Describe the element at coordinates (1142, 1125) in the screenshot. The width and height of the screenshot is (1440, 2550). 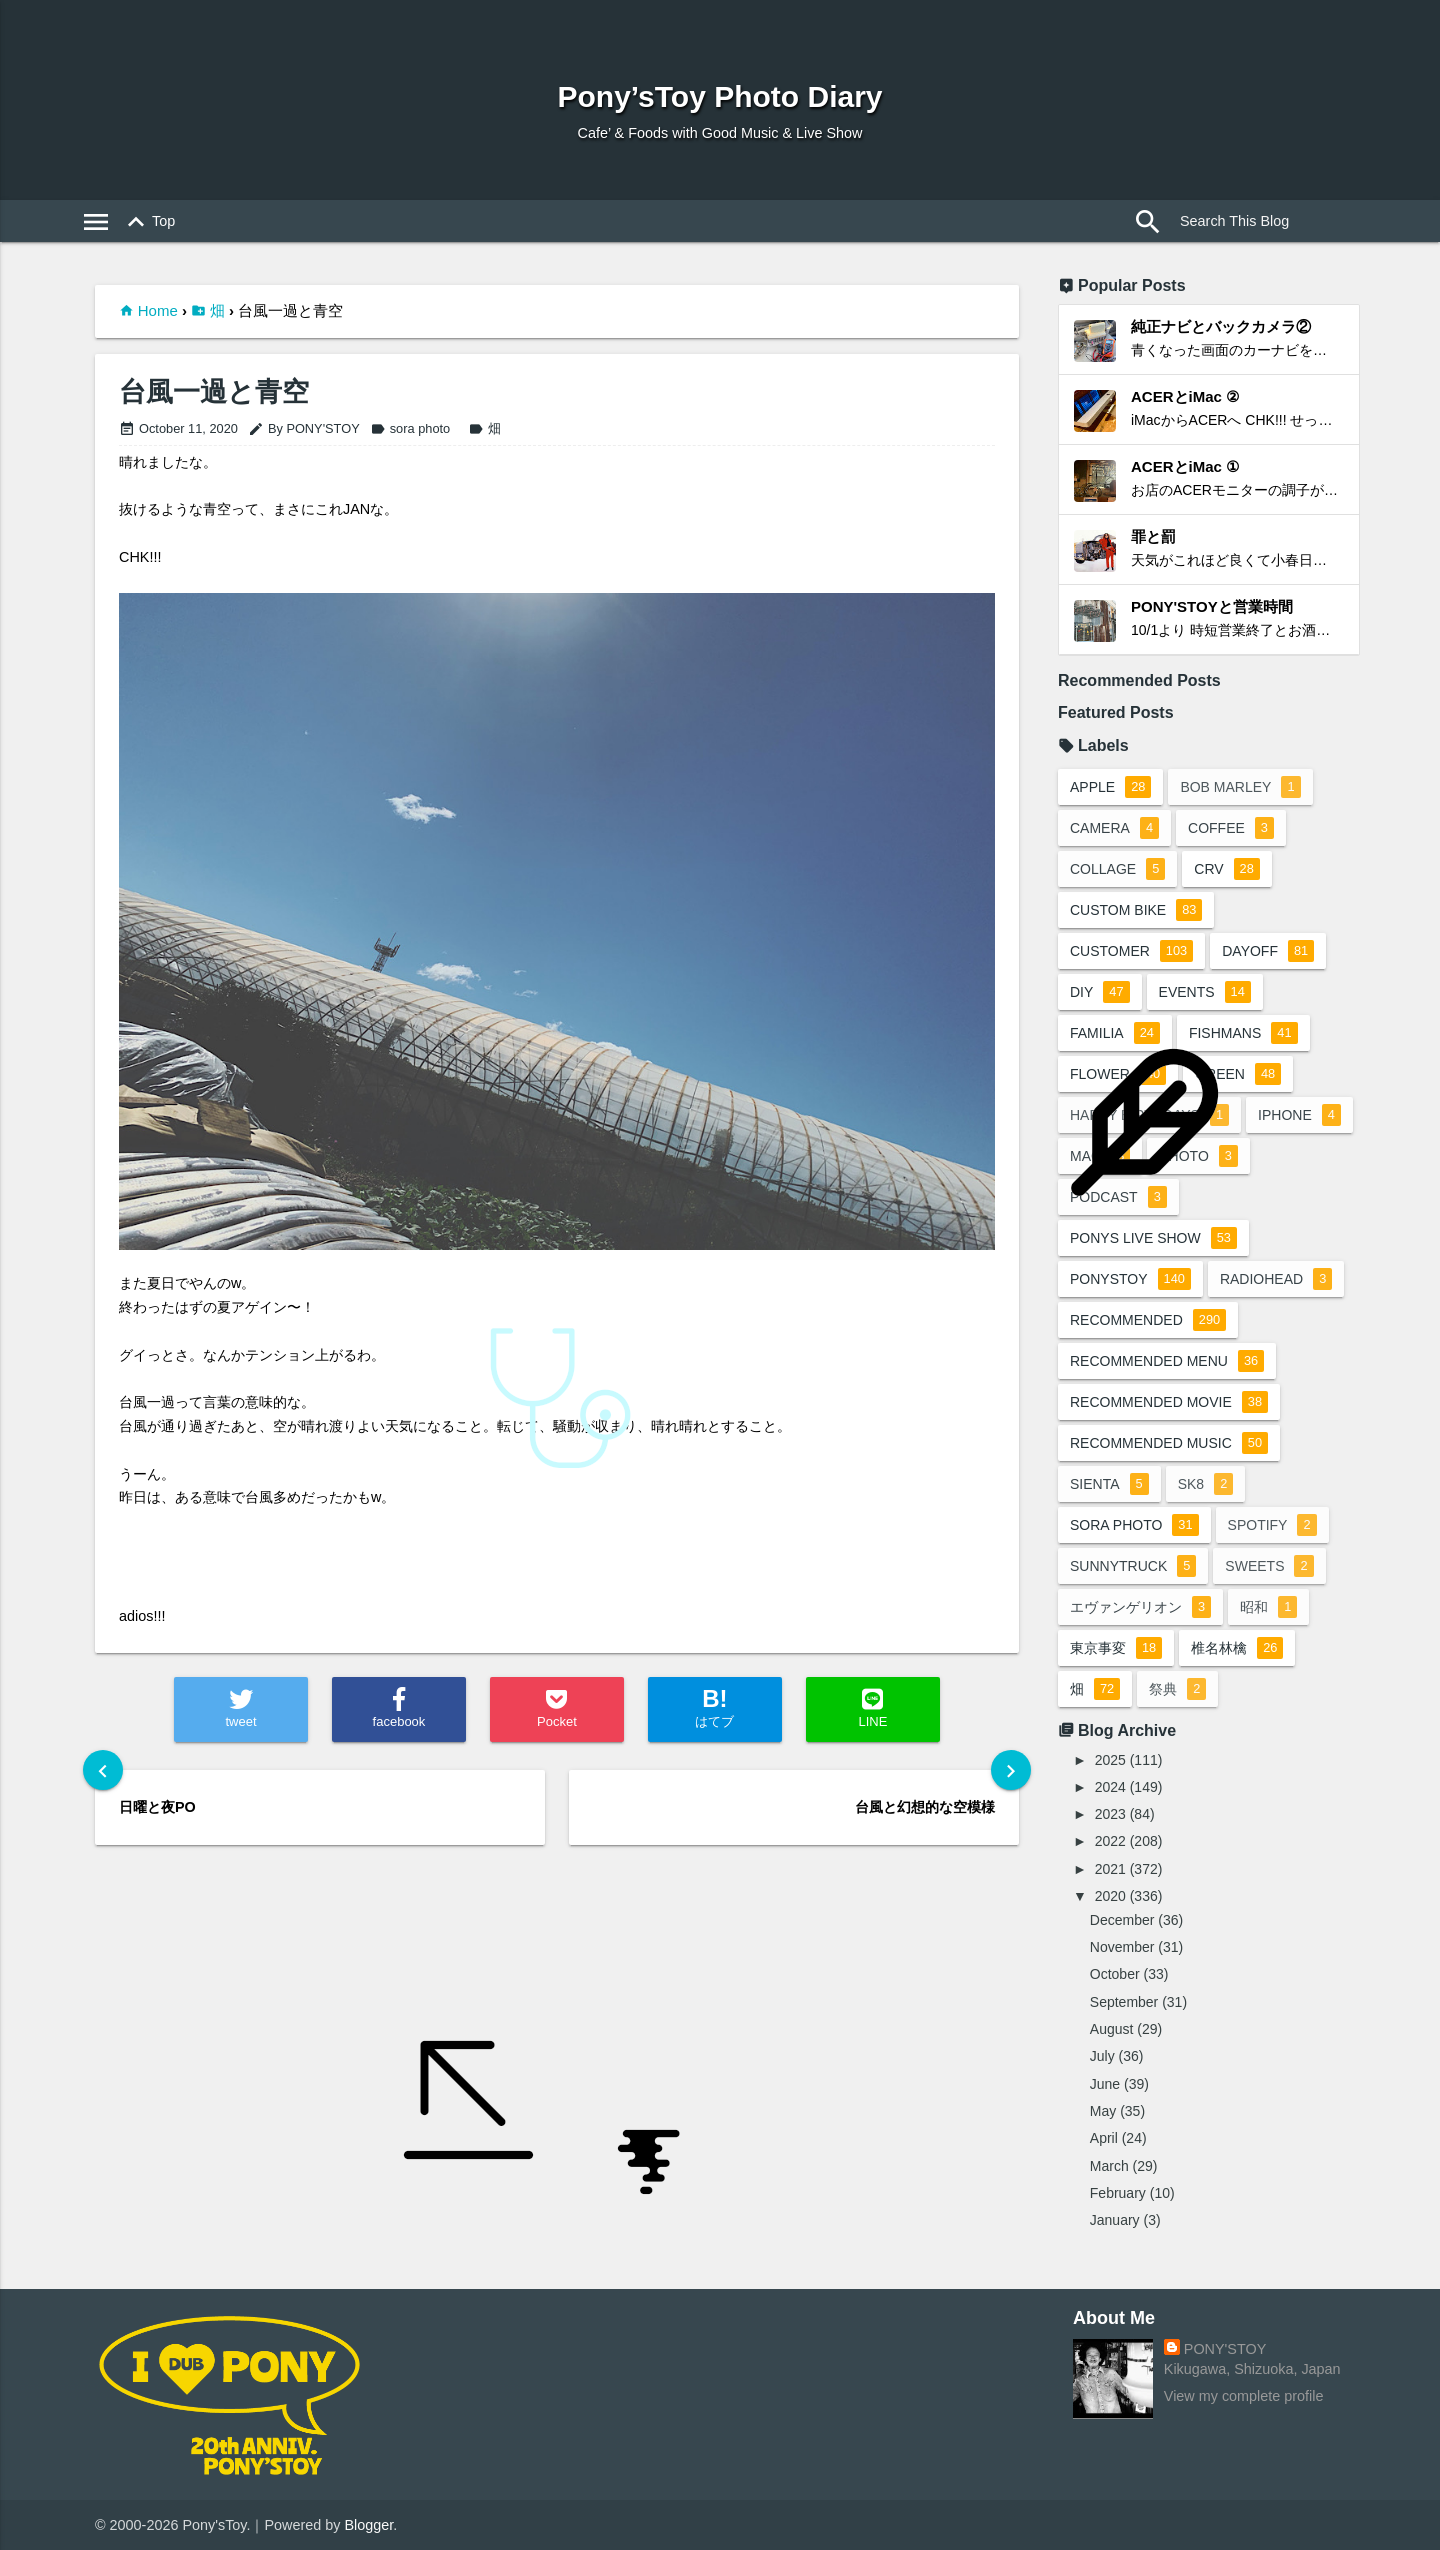
I see `compose a new post or message` at that location.